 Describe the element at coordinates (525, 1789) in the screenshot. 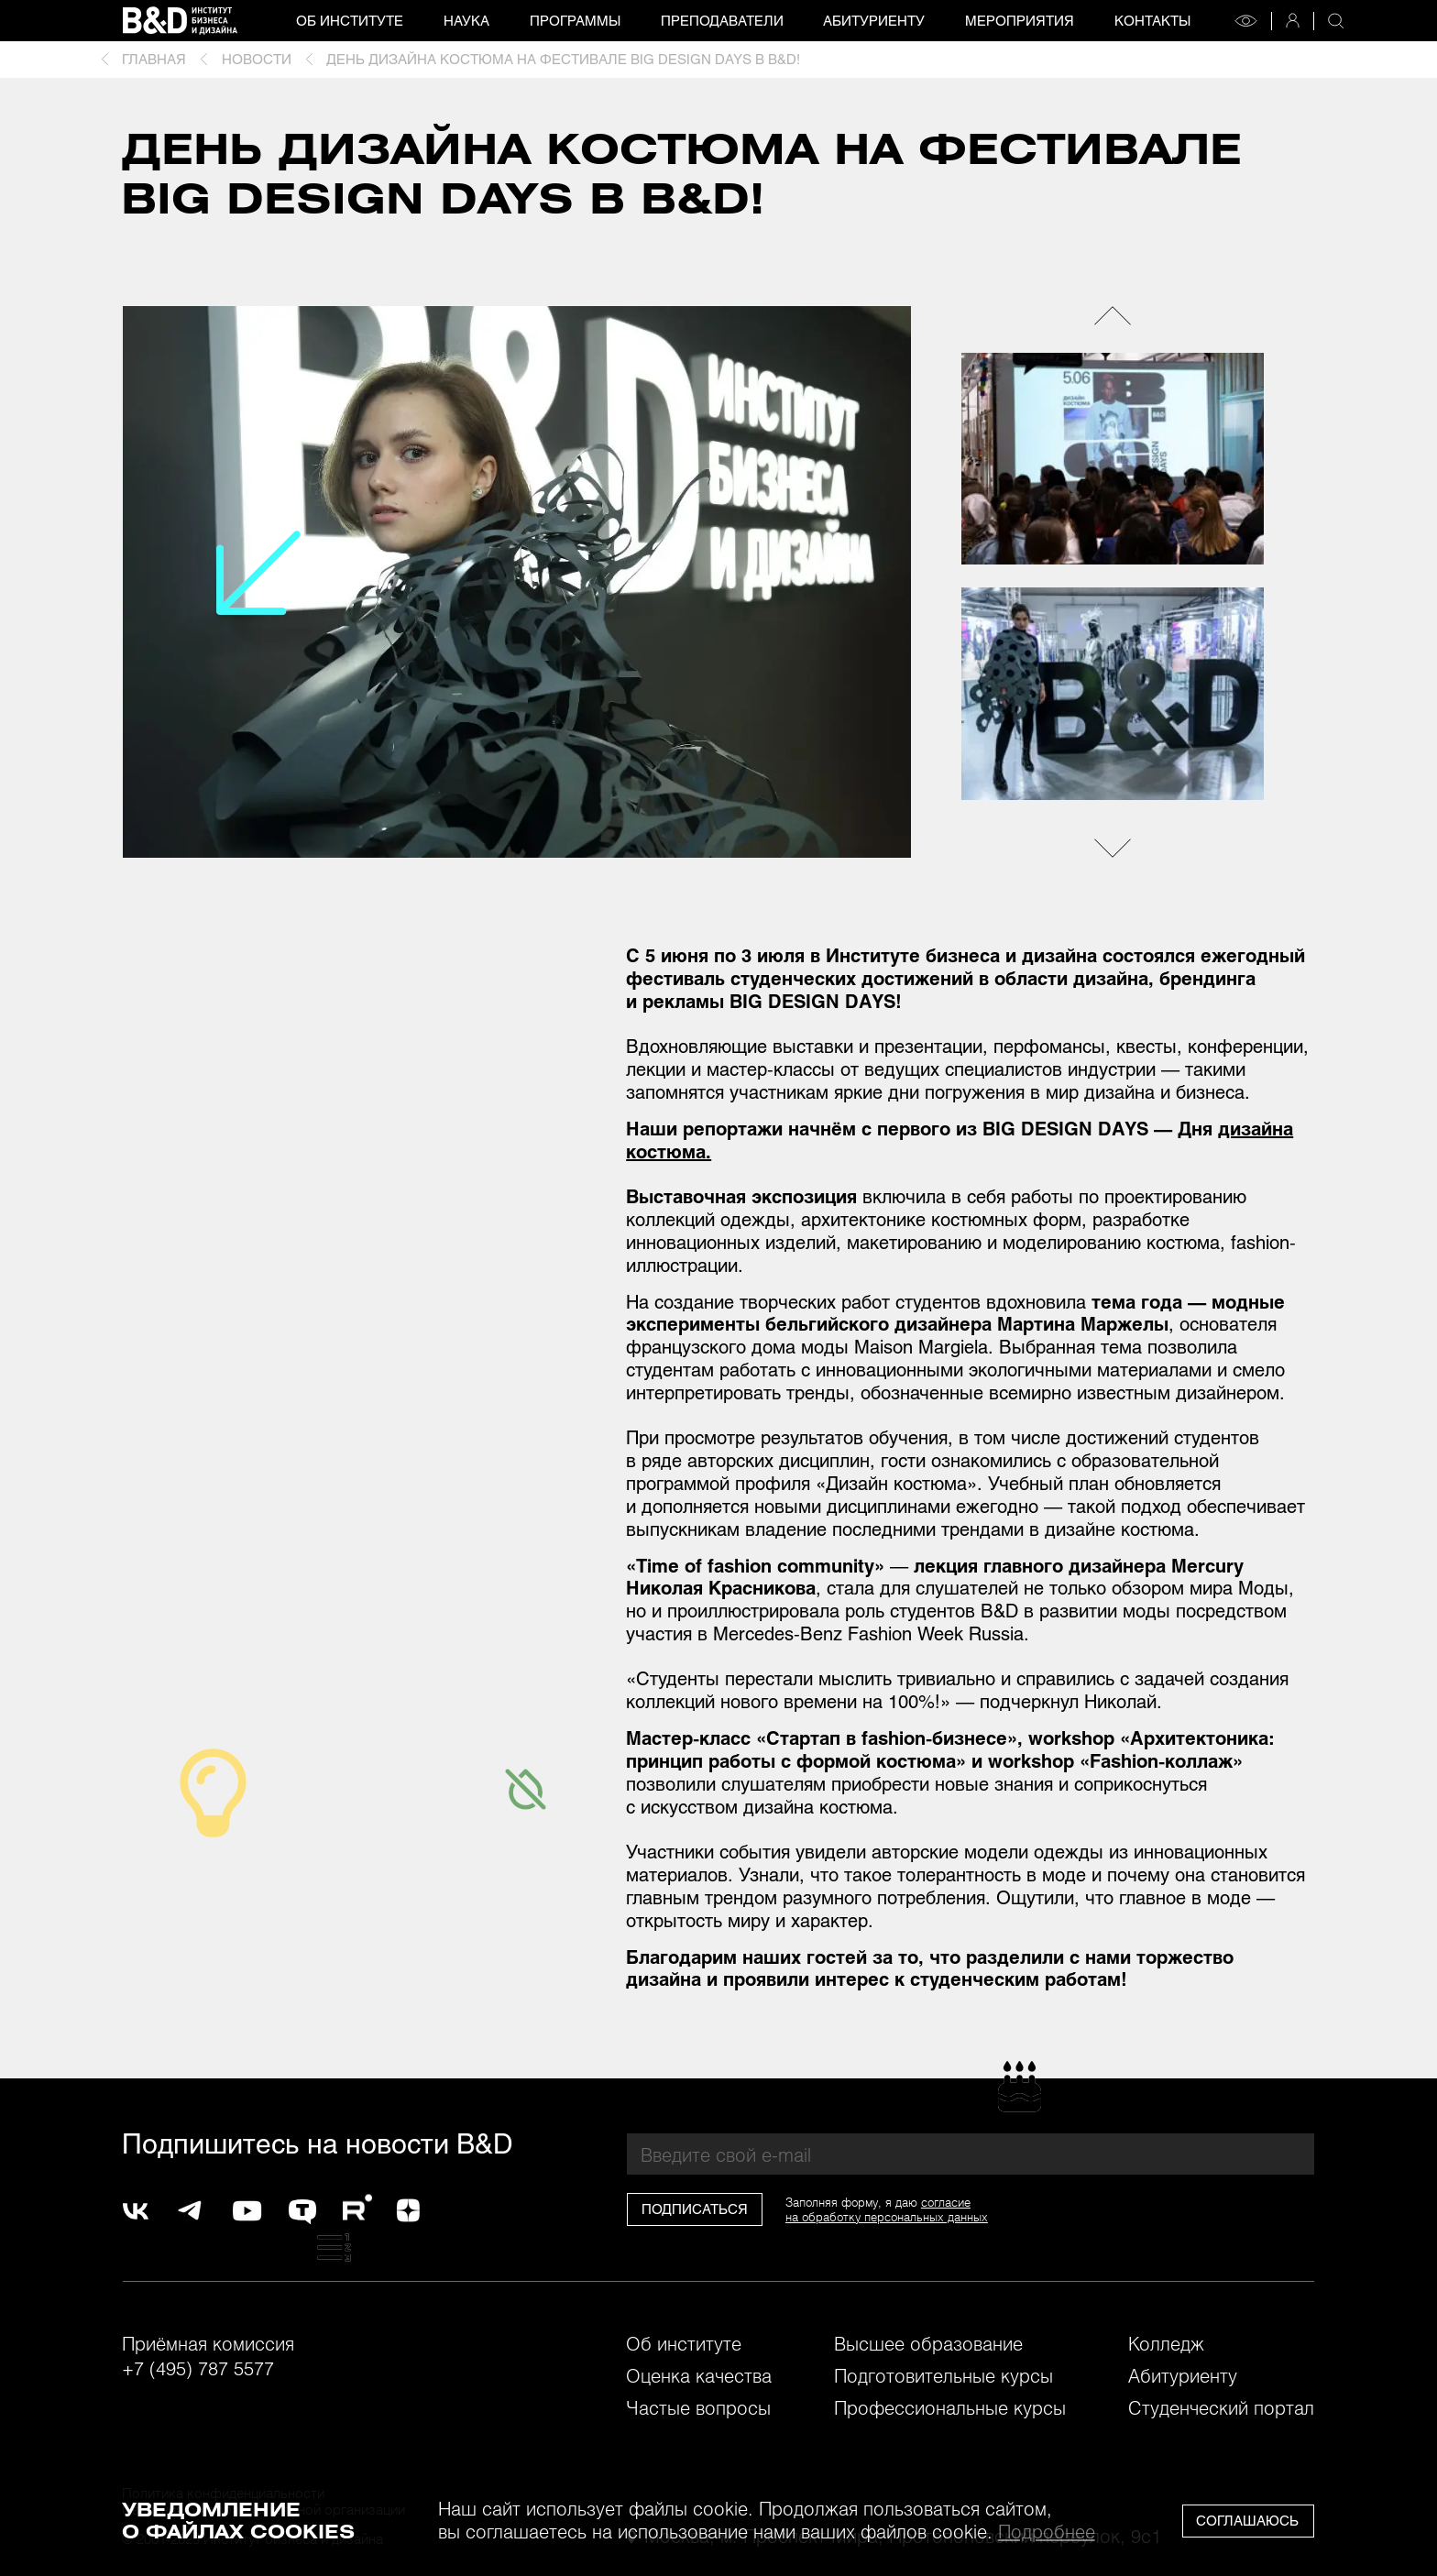

I see `disable water or liquid-related features` at that location.